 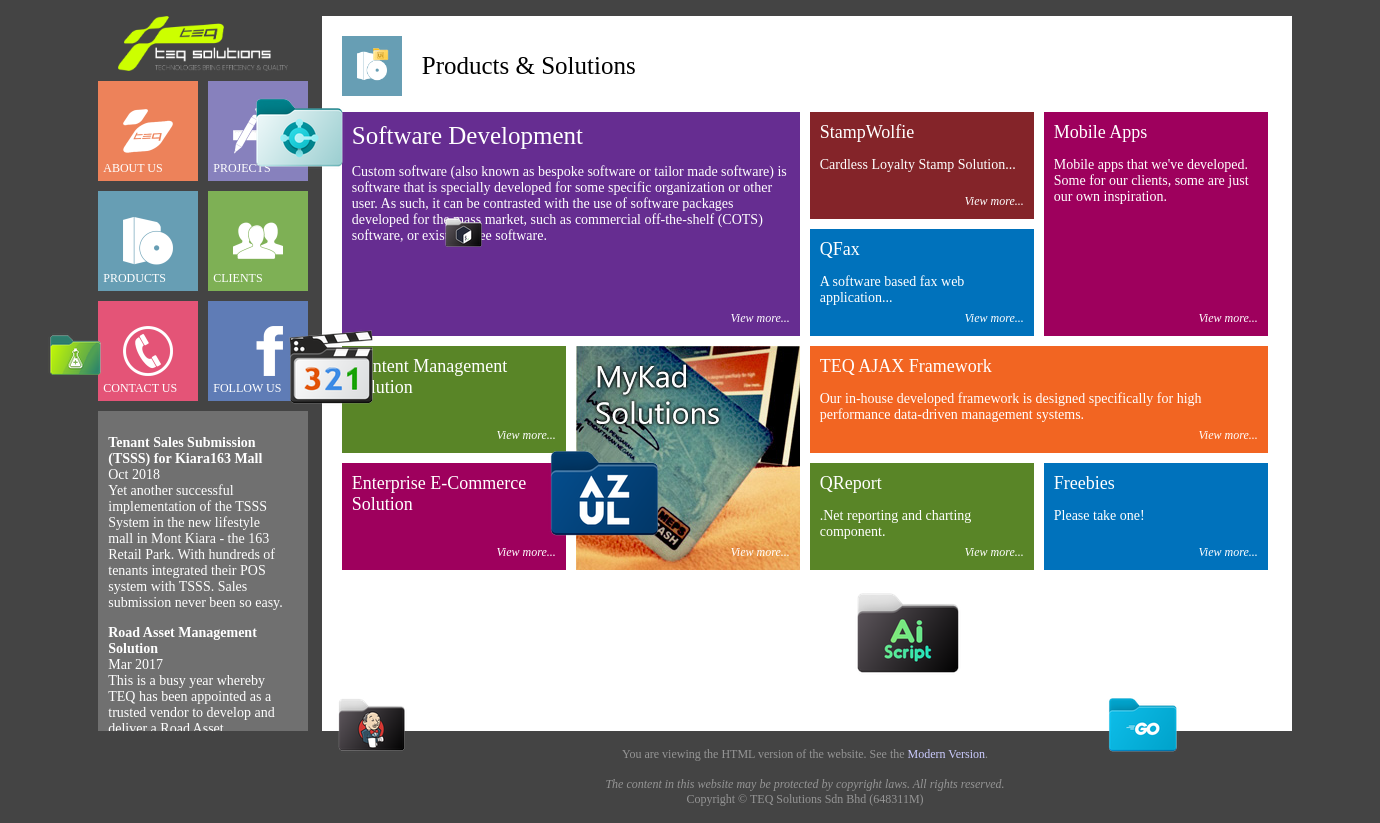 What do you see at coordinates (907, 635) in the screenshot?
I see `open folder containing AI scripts` at bounding box center [907, 635].